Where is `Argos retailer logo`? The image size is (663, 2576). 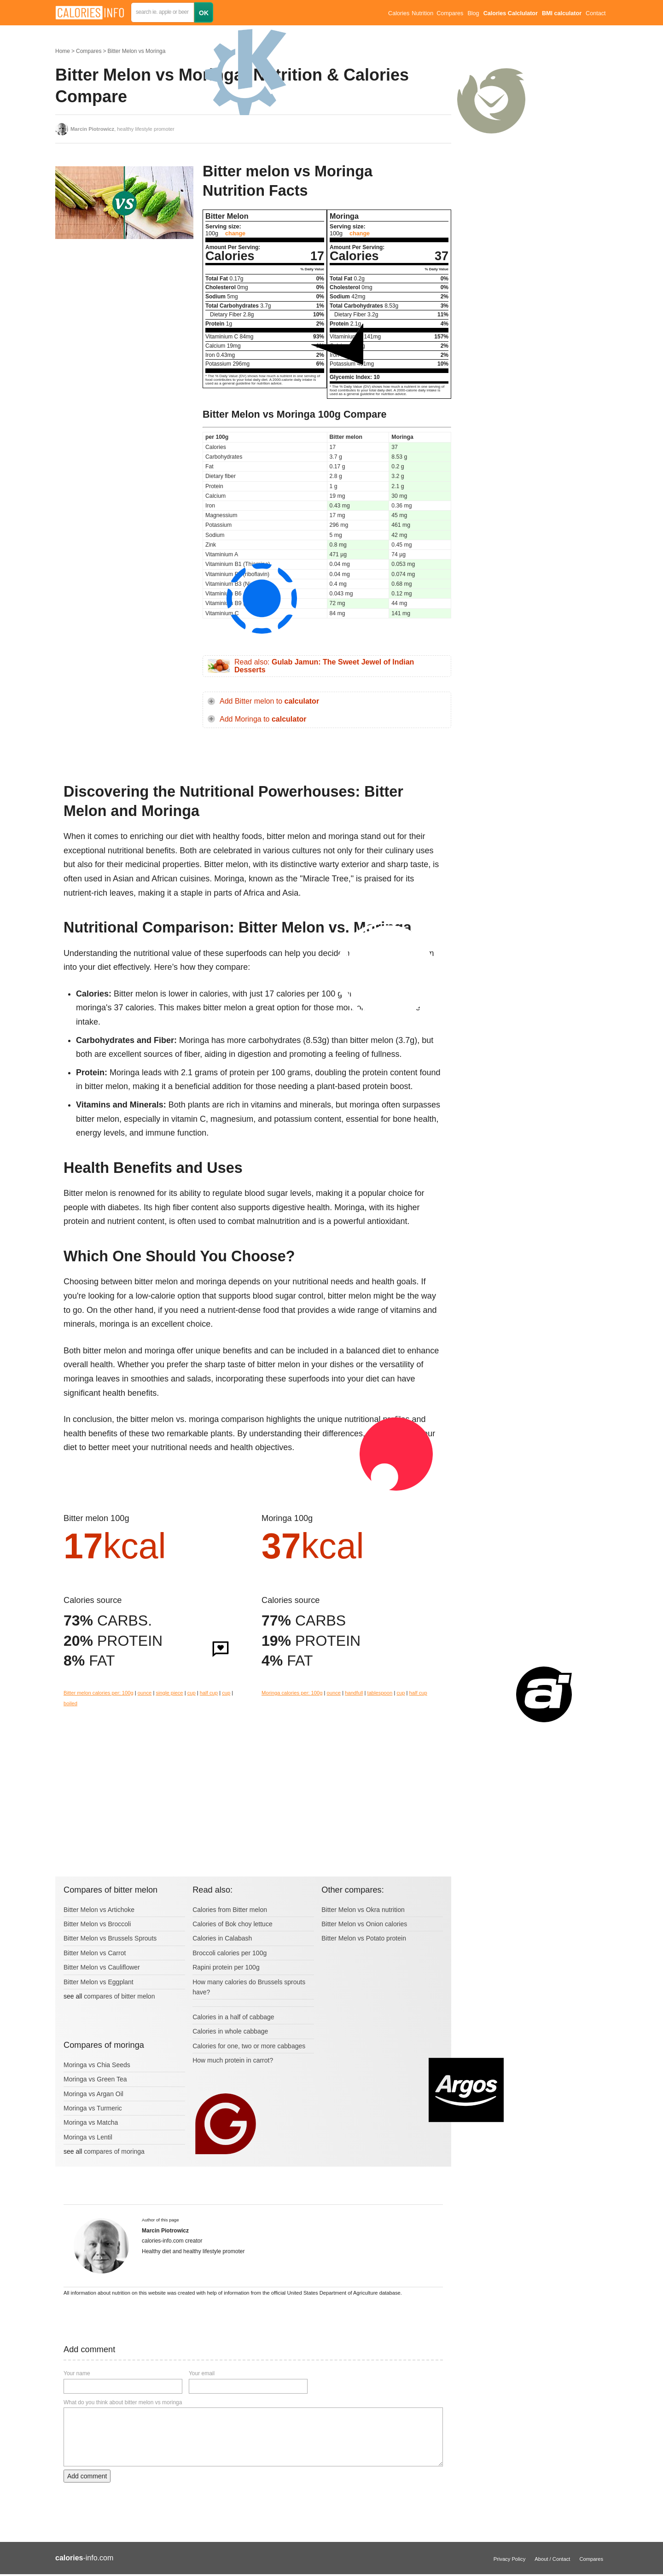 Argos retailer logo is located at coordinates (466, 2090).